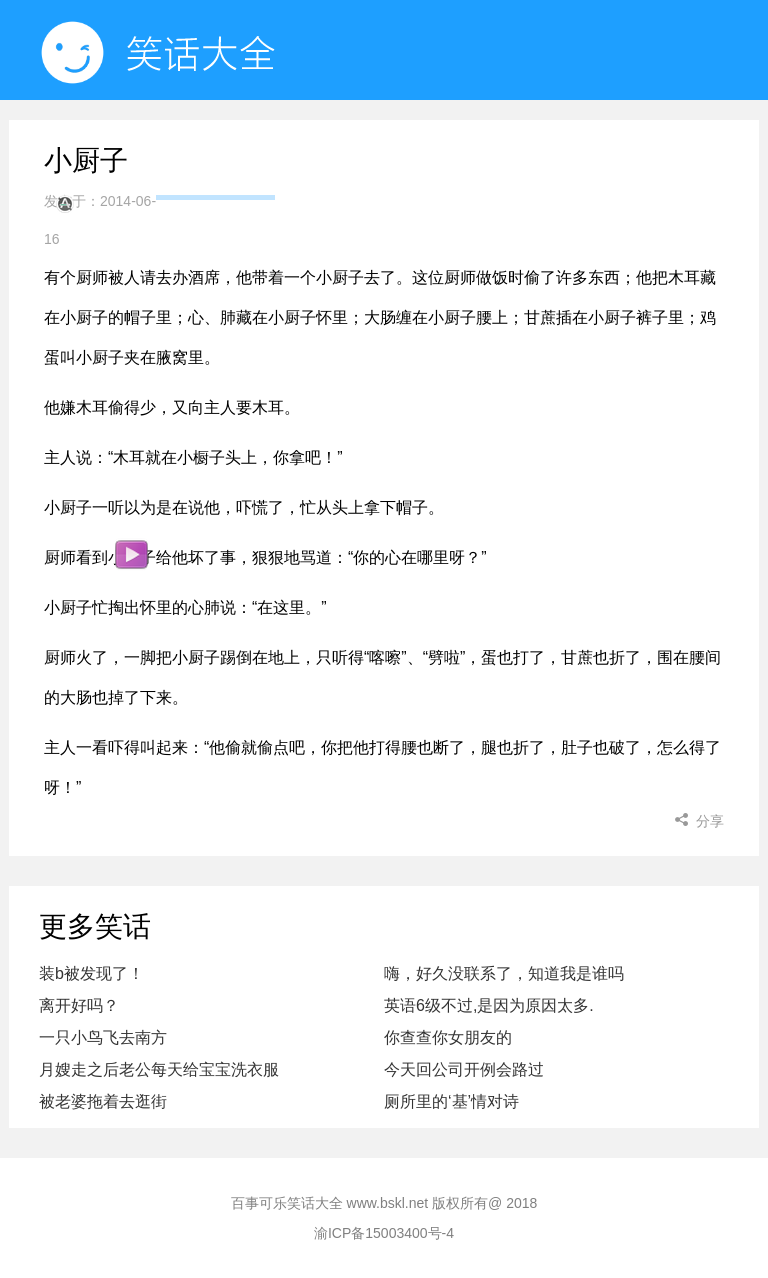  I want to click on open the video player app, so click(131, 554).